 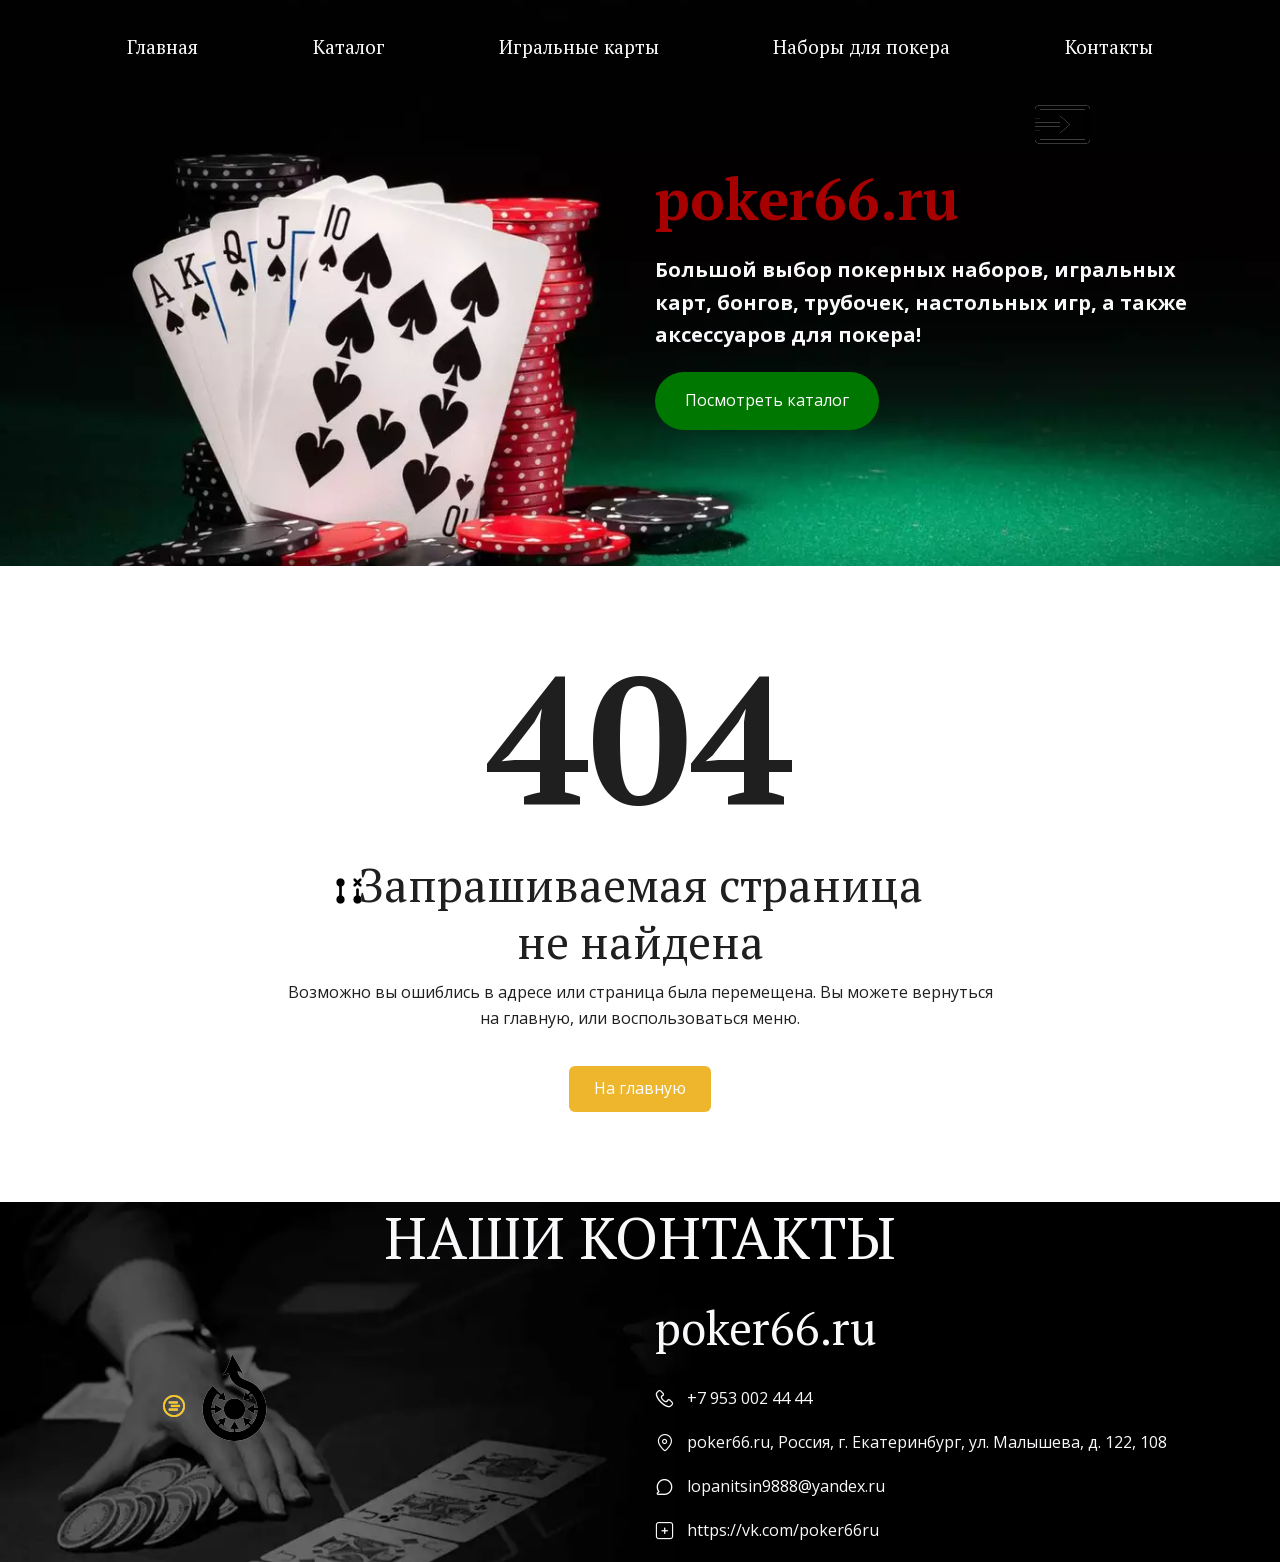 I want to click on open the When I Work app, so click(x=174, y=1406).